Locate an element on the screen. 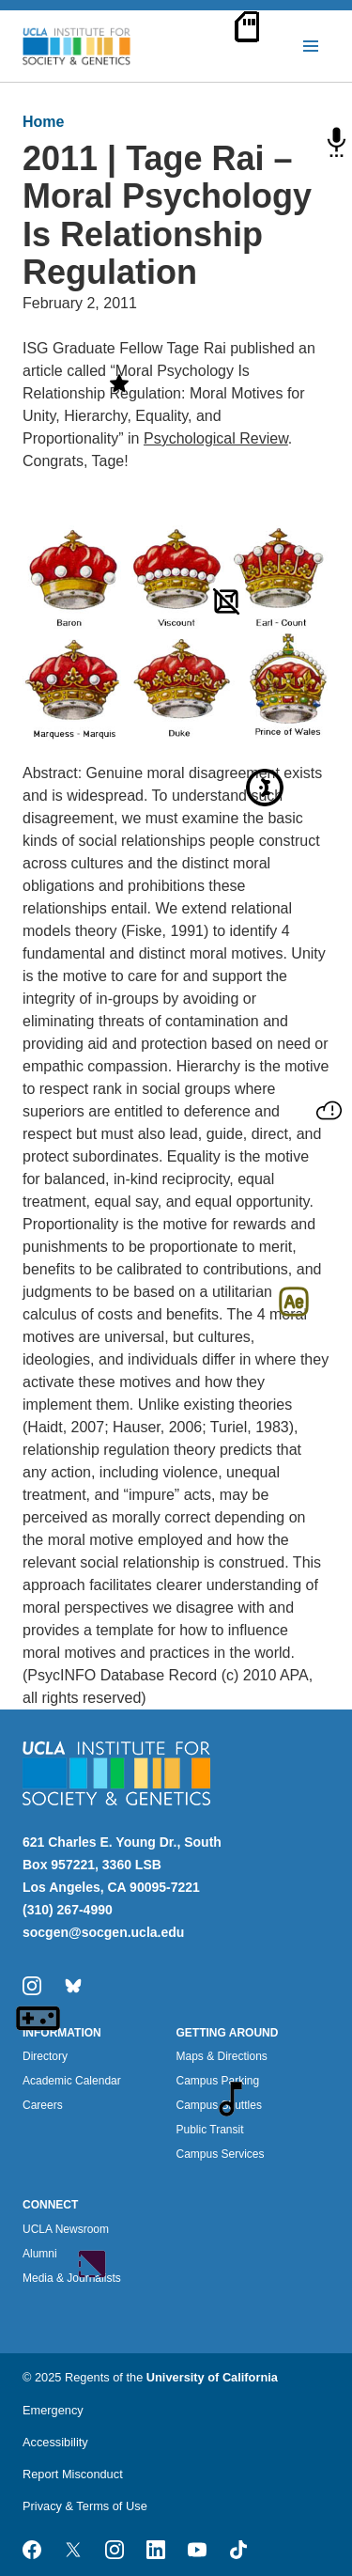 The width and height of the screenshot is (352, 2576). access external storage or sd card is located at coordinates (247, 26).